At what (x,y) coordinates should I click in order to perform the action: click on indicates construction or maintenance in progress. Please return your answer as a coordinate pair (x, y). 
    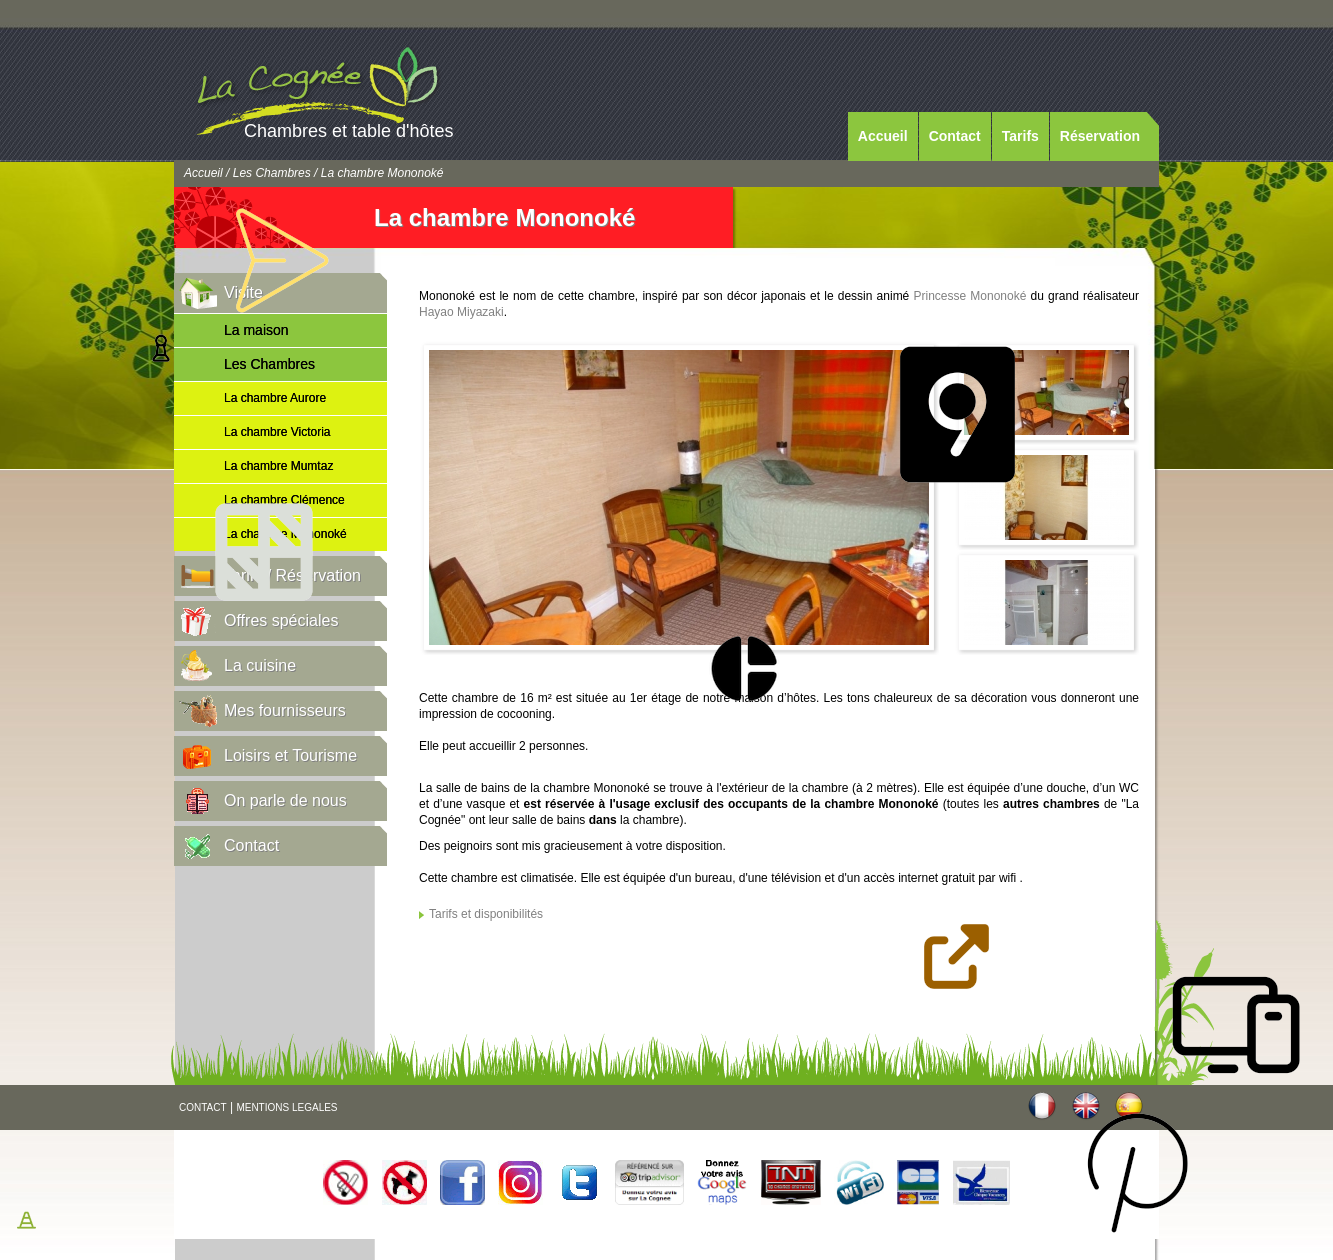
    Looking at the image, I should click on (26, 1220).